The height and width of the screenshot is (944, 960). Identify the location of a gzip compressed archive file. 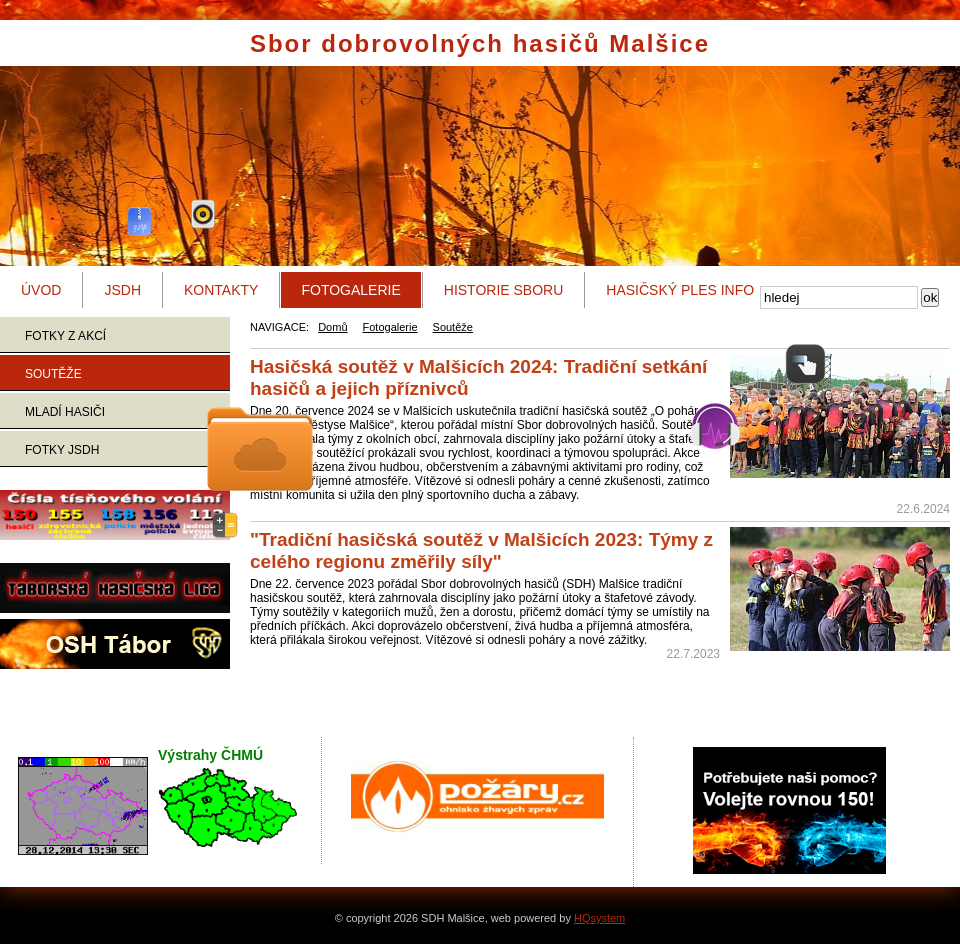
(139, 221).